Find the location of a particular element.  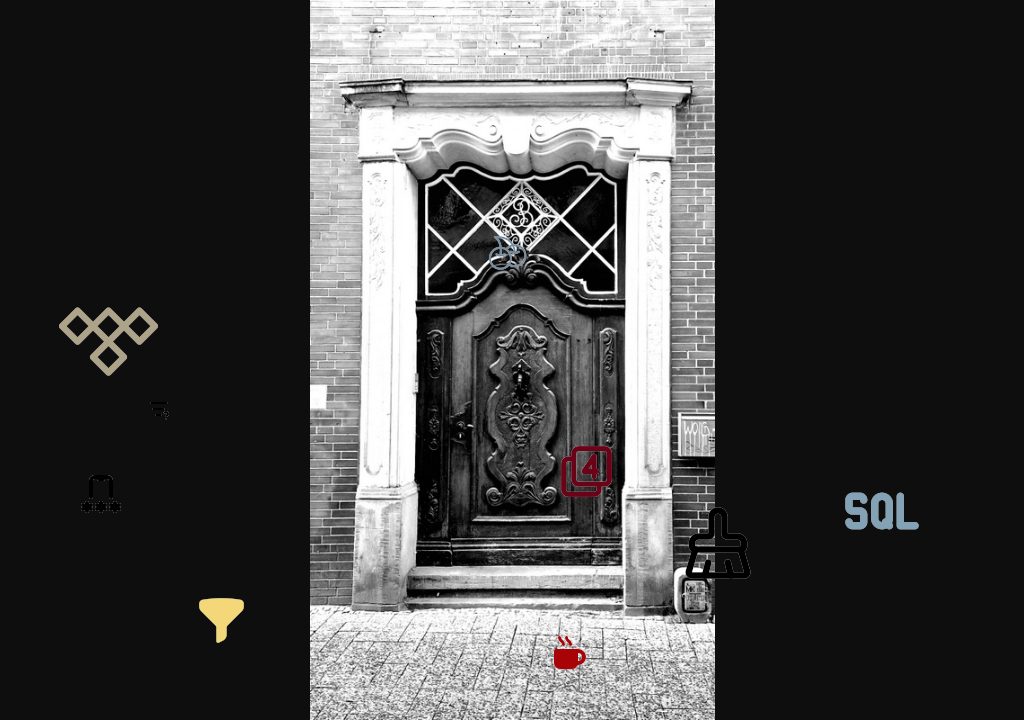

filter settings need attention or review is located at coordinates (159, 409).